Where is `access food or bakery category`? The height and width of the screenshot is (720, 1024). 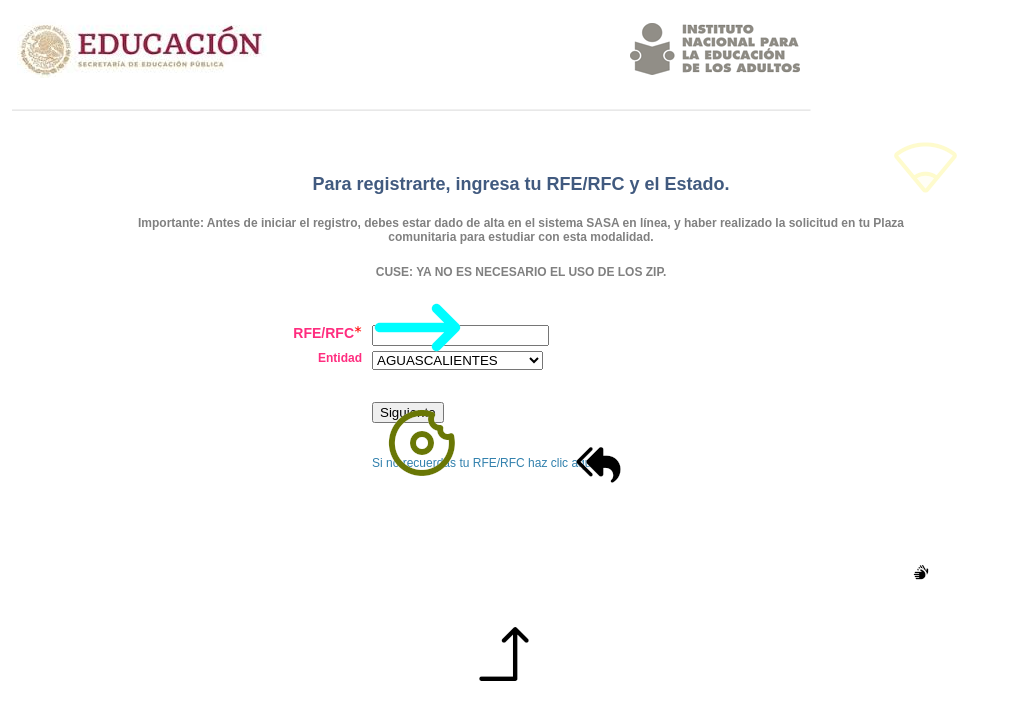 access food or bakery category is located at coordinates (422, 443).